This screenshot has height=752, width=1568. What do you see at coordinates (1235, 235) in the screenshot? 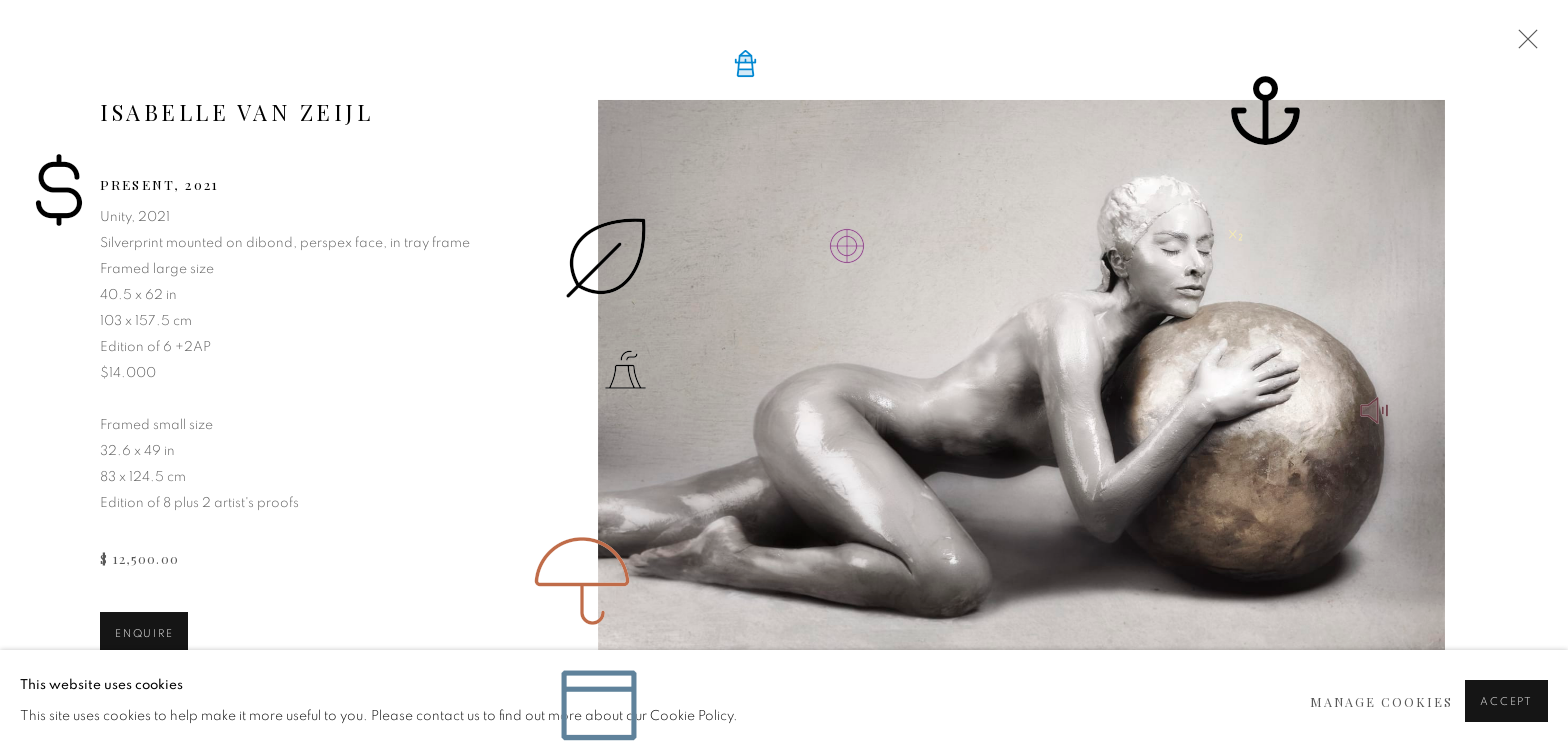
I see `format text as subscript` at bounding box center [1235, 235].